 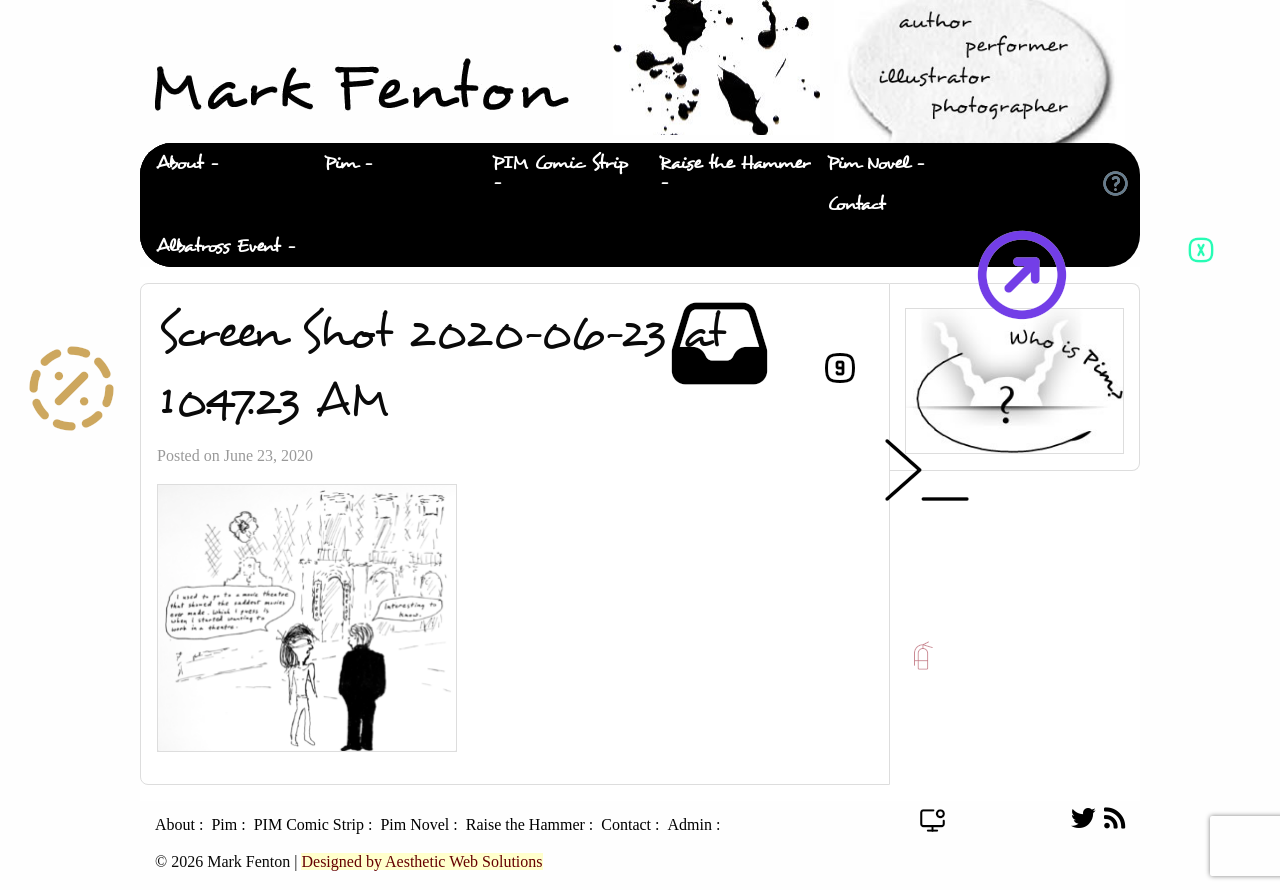 I want to click on close or dismiss a dialog, so click(x=1201, y=250).